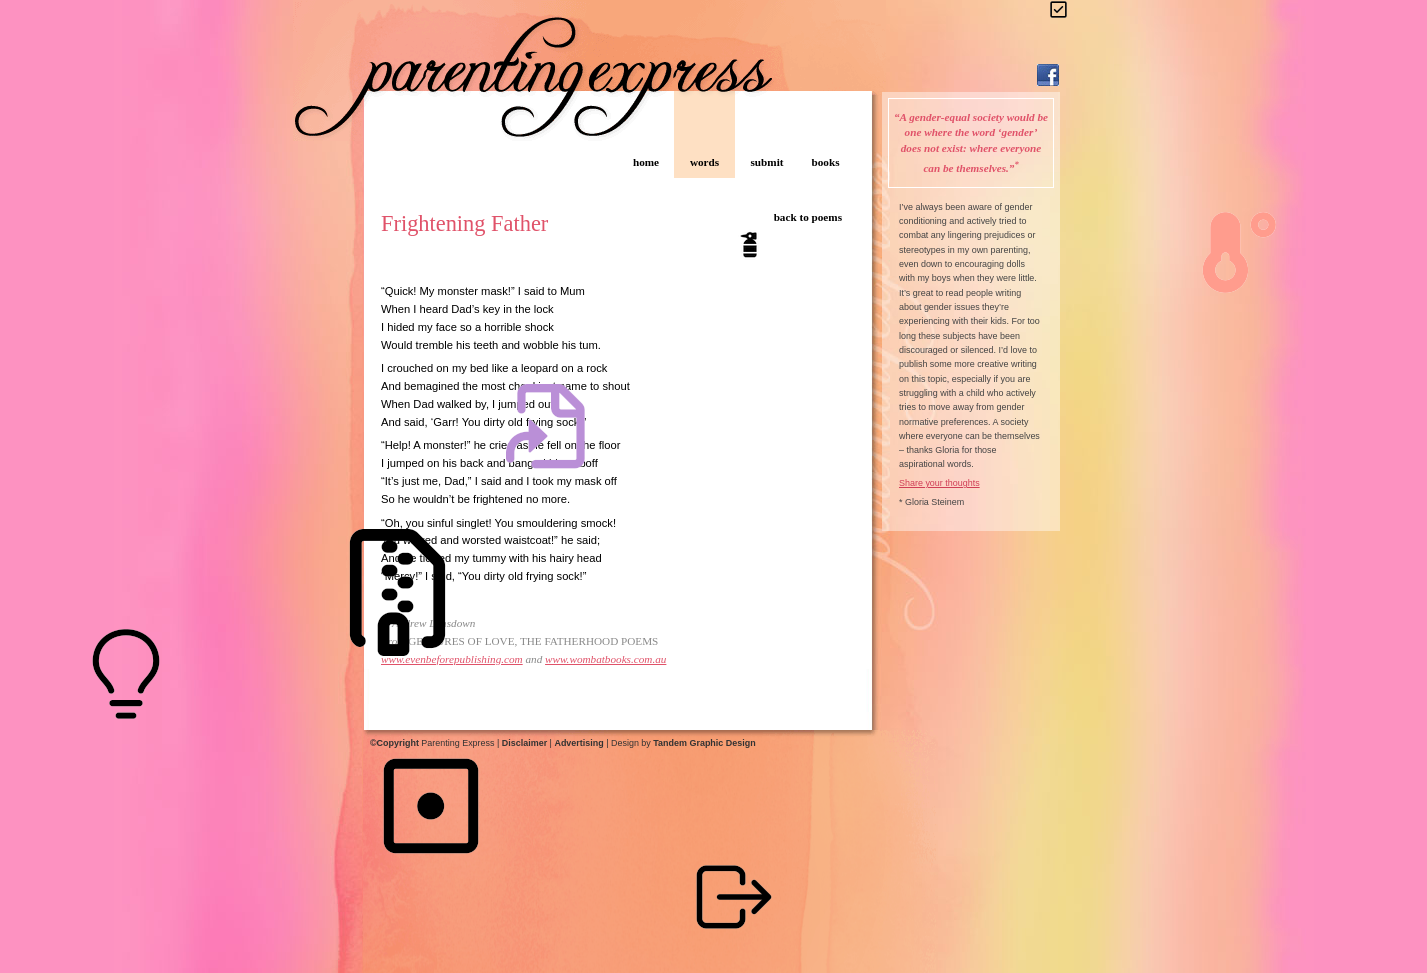 The image size is (1427, 973). I want to click on log out of your account, so click(734, 897).